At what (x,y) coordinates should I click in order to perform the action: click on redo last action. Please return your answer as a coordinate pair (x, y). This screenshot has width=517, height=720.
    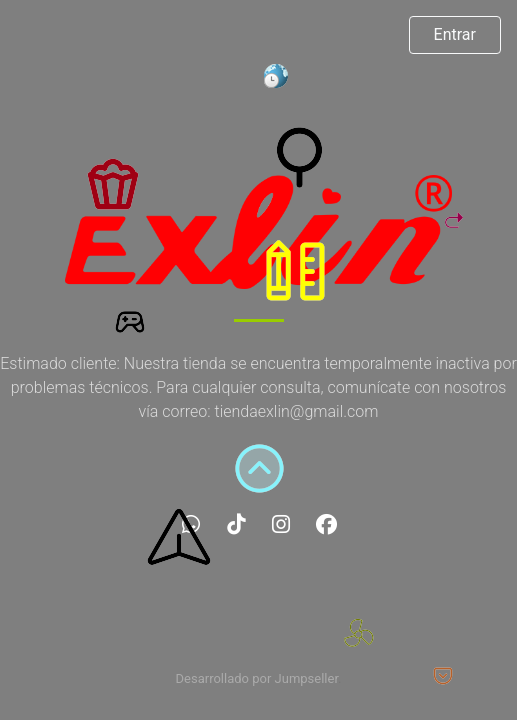
    Looking at the image, I should click on (454, 221).